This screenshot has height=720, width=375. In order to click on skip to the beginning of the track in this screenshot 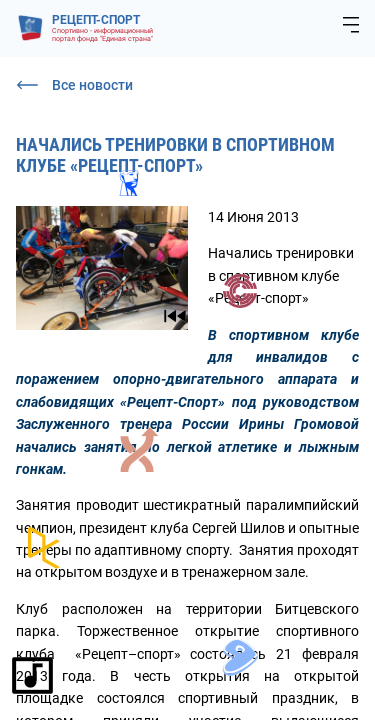, I will do `click(175, 316)`.